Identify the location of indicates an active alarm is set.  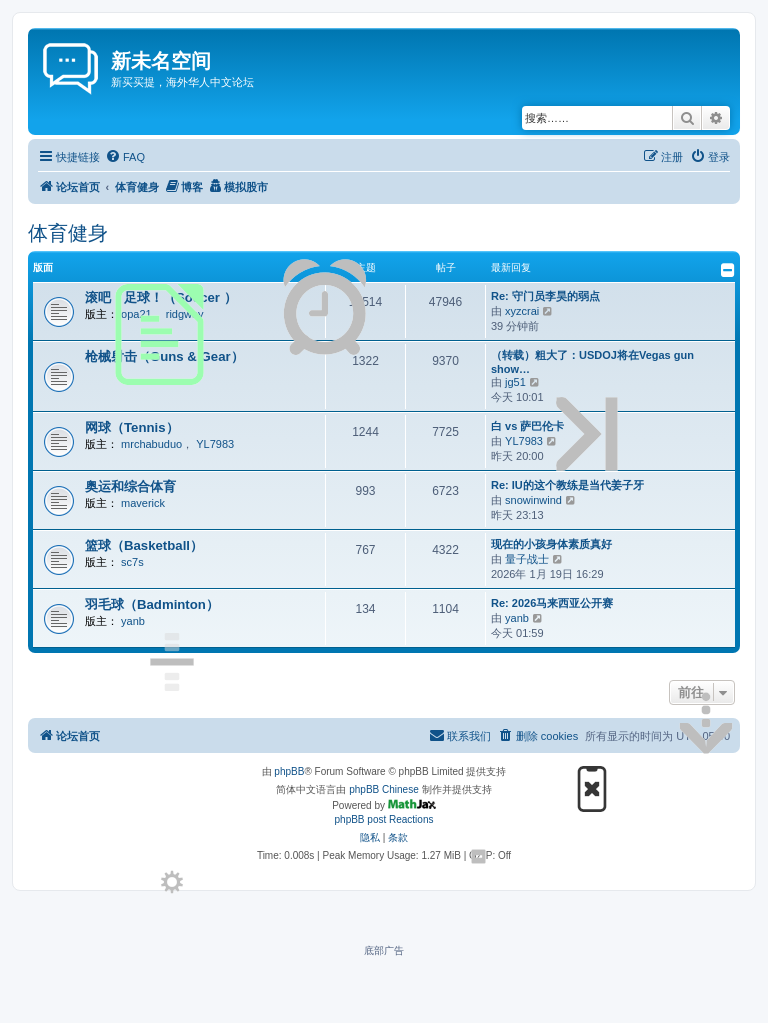
(328, 304).